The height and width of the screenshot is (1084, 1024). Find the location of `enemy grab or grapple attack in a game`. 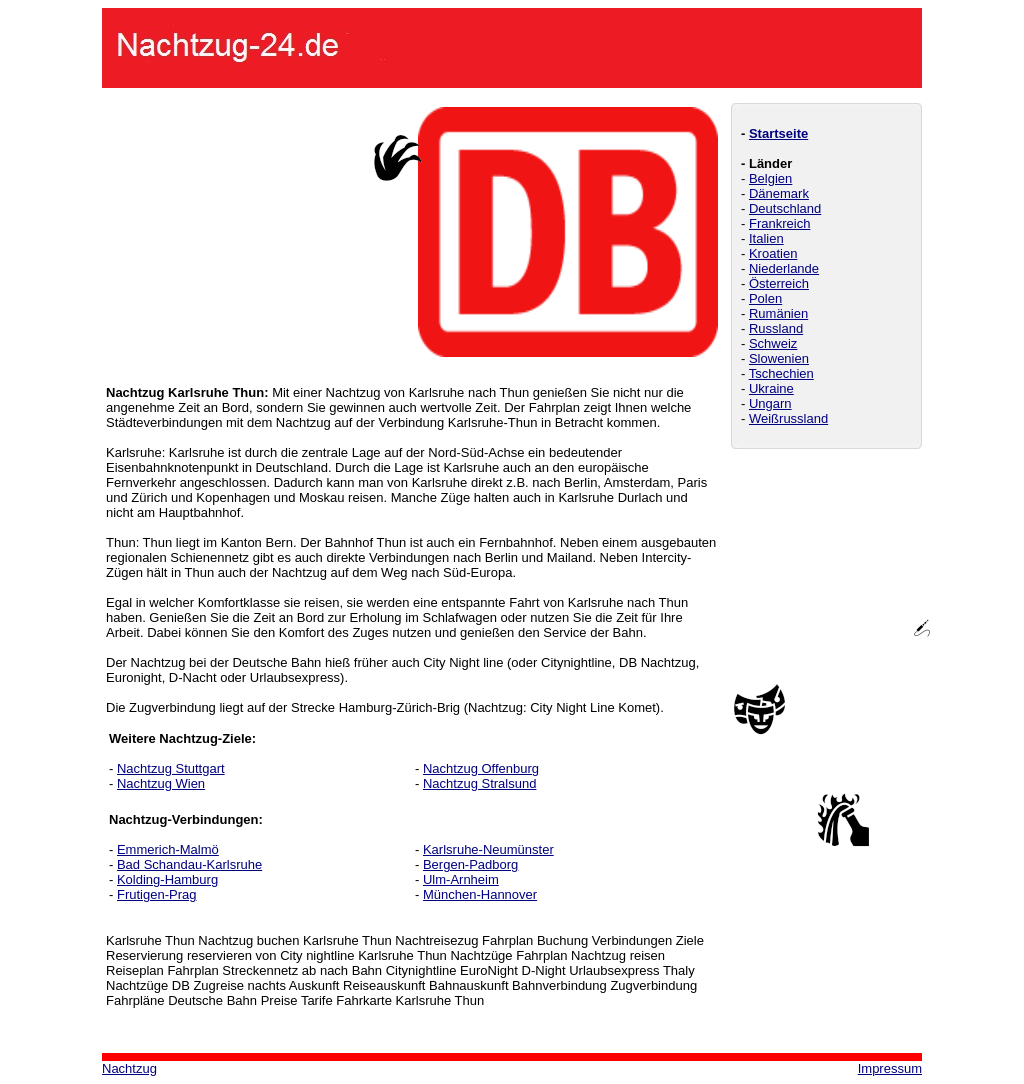

enemy grab or grapple attack in a game is located at coordinates (398, 157).